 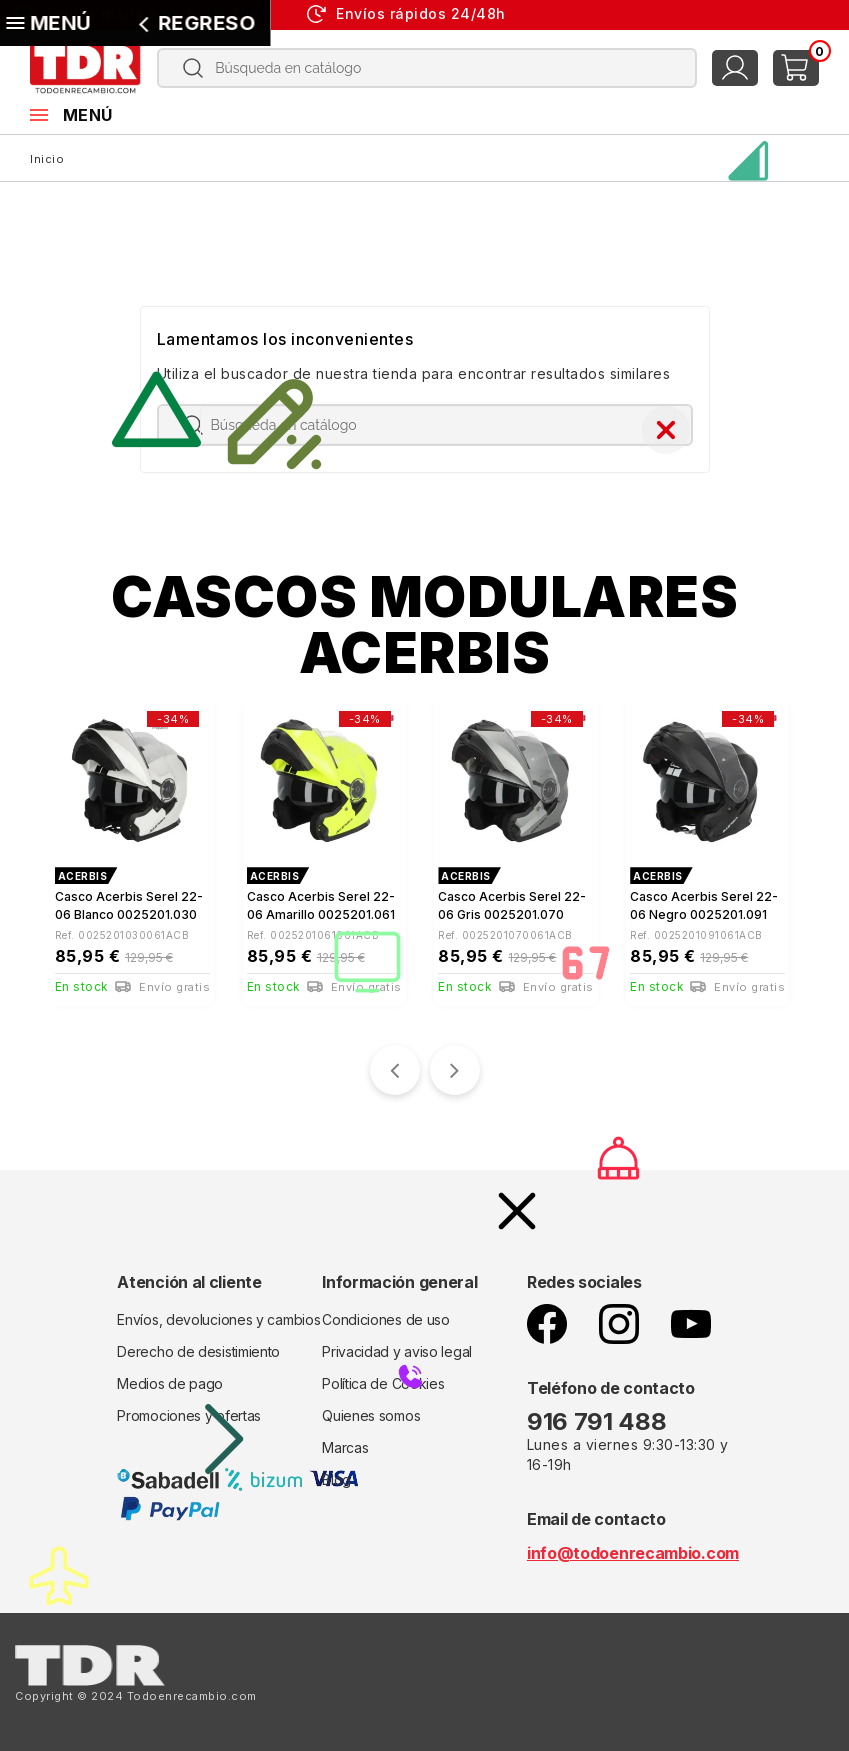 I want to click on edit or apply a discount code, so click(x=272, y=420).